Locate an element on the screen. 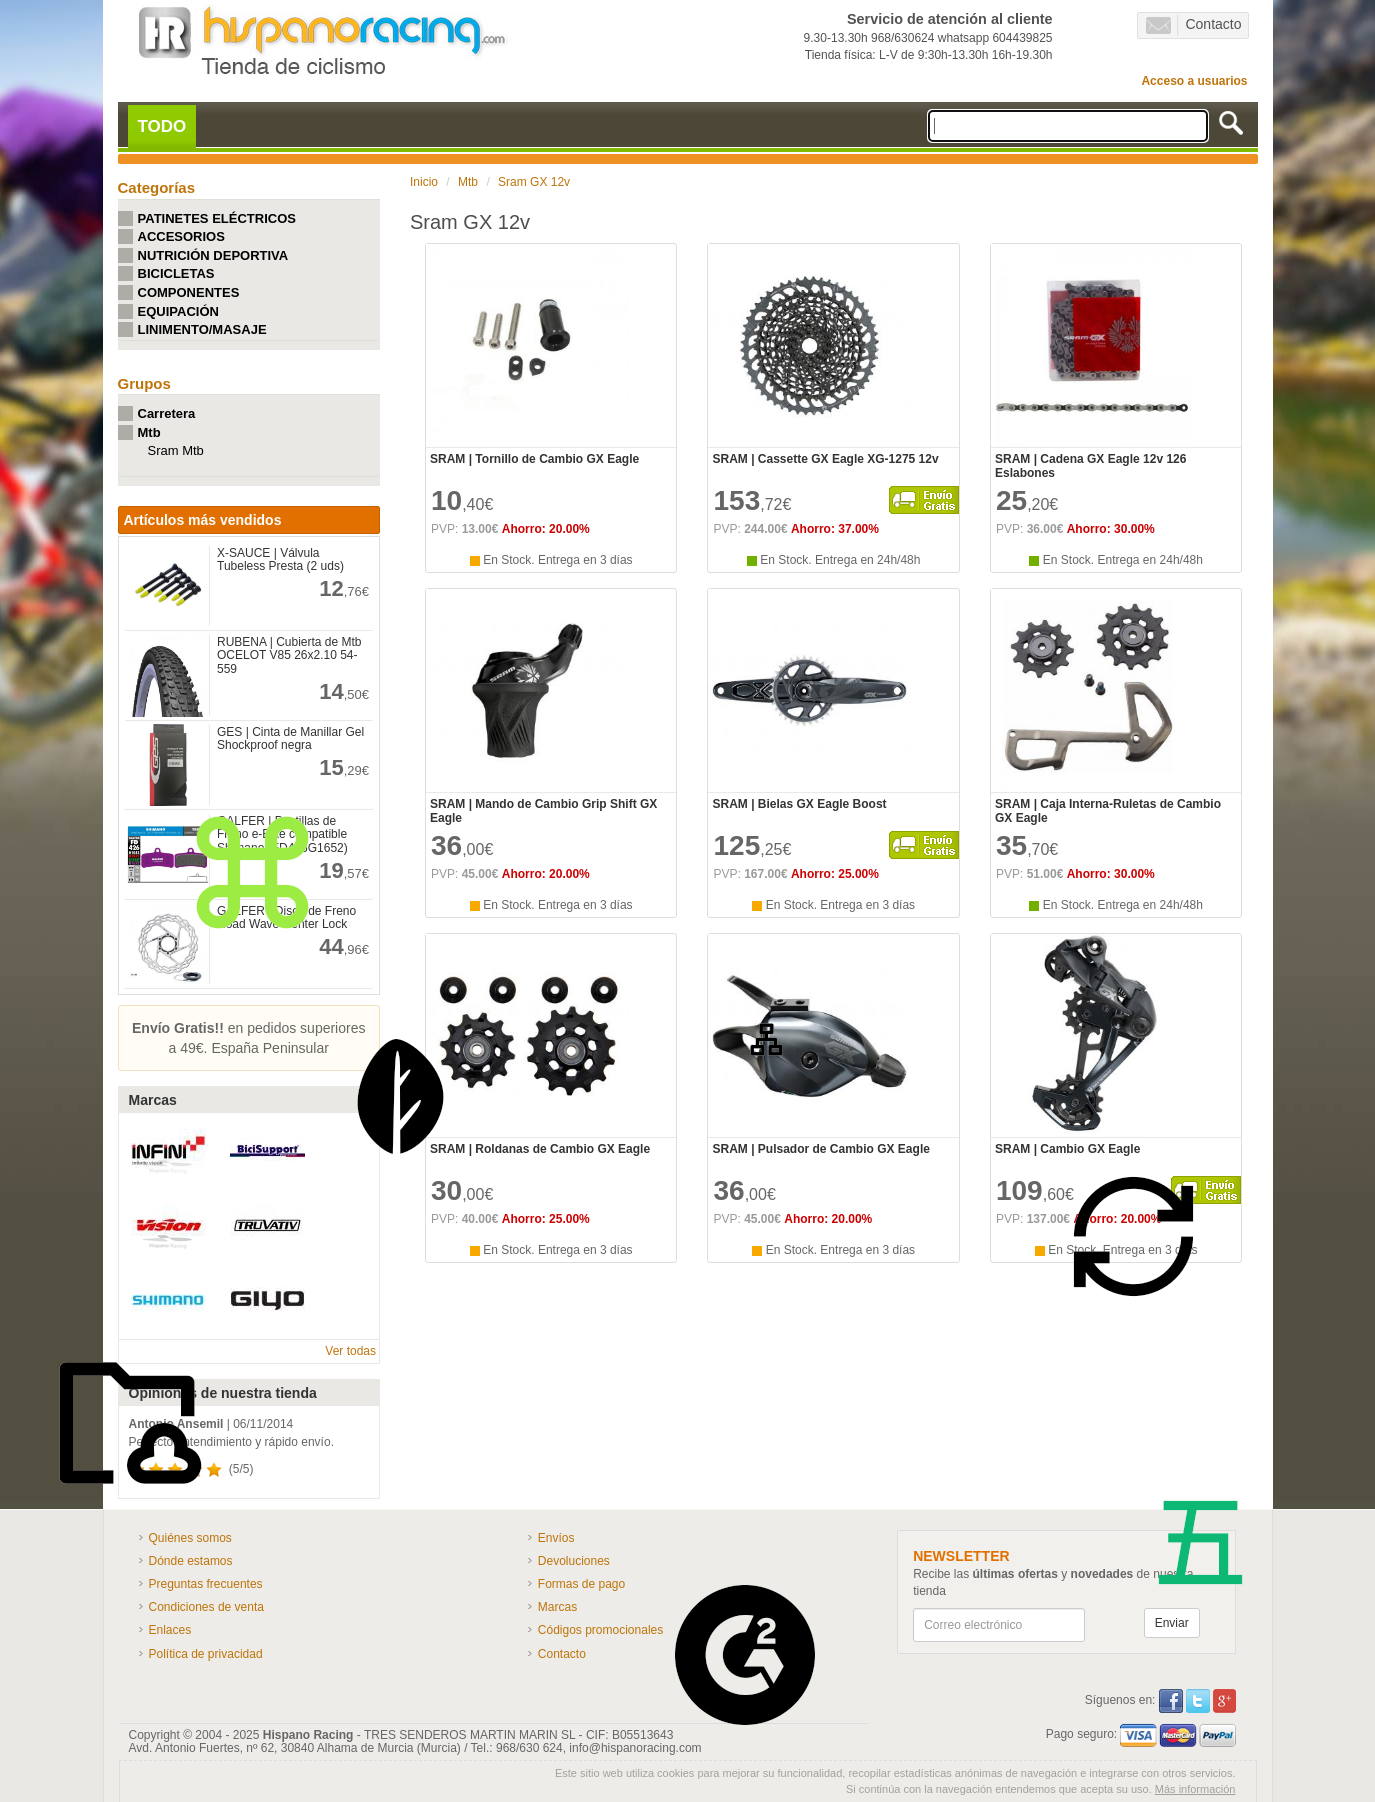  switch to wubi input method is located at coordinates (1200, 1542).